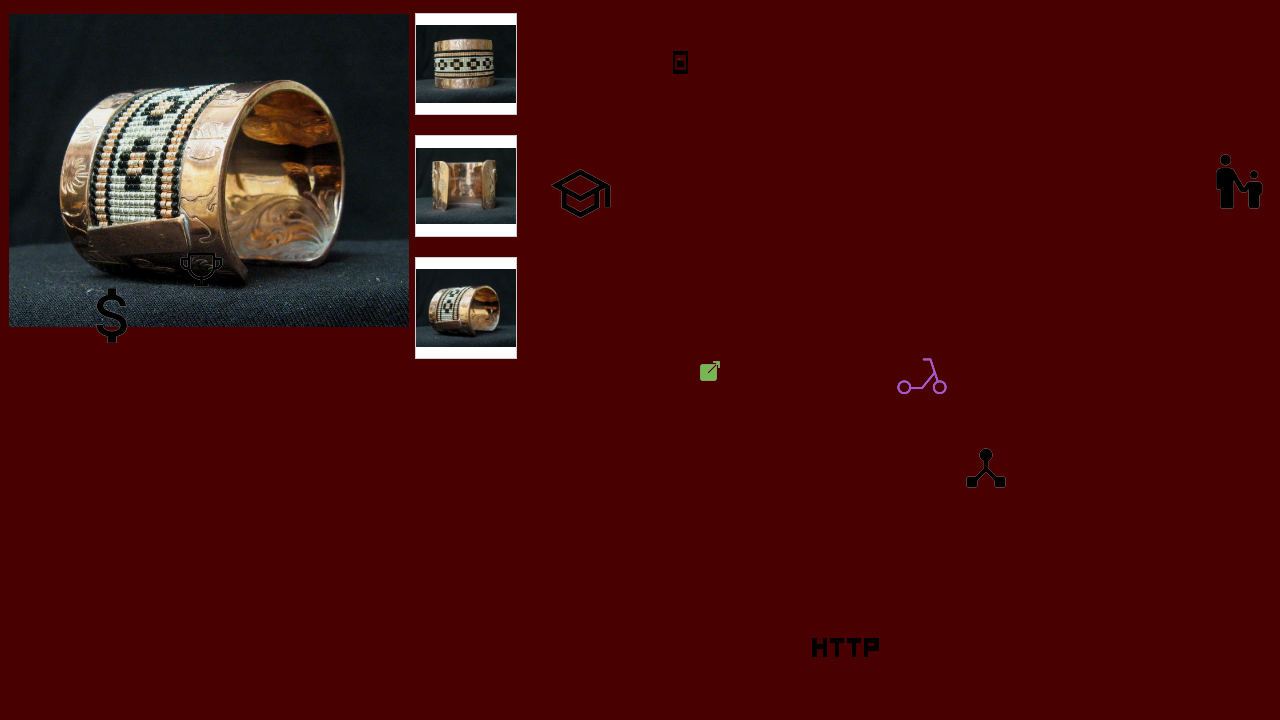  What do you see at coordinates (201, 268) in the screenshot?
I see `view achievements or awards` at bounding box center [201, 268].